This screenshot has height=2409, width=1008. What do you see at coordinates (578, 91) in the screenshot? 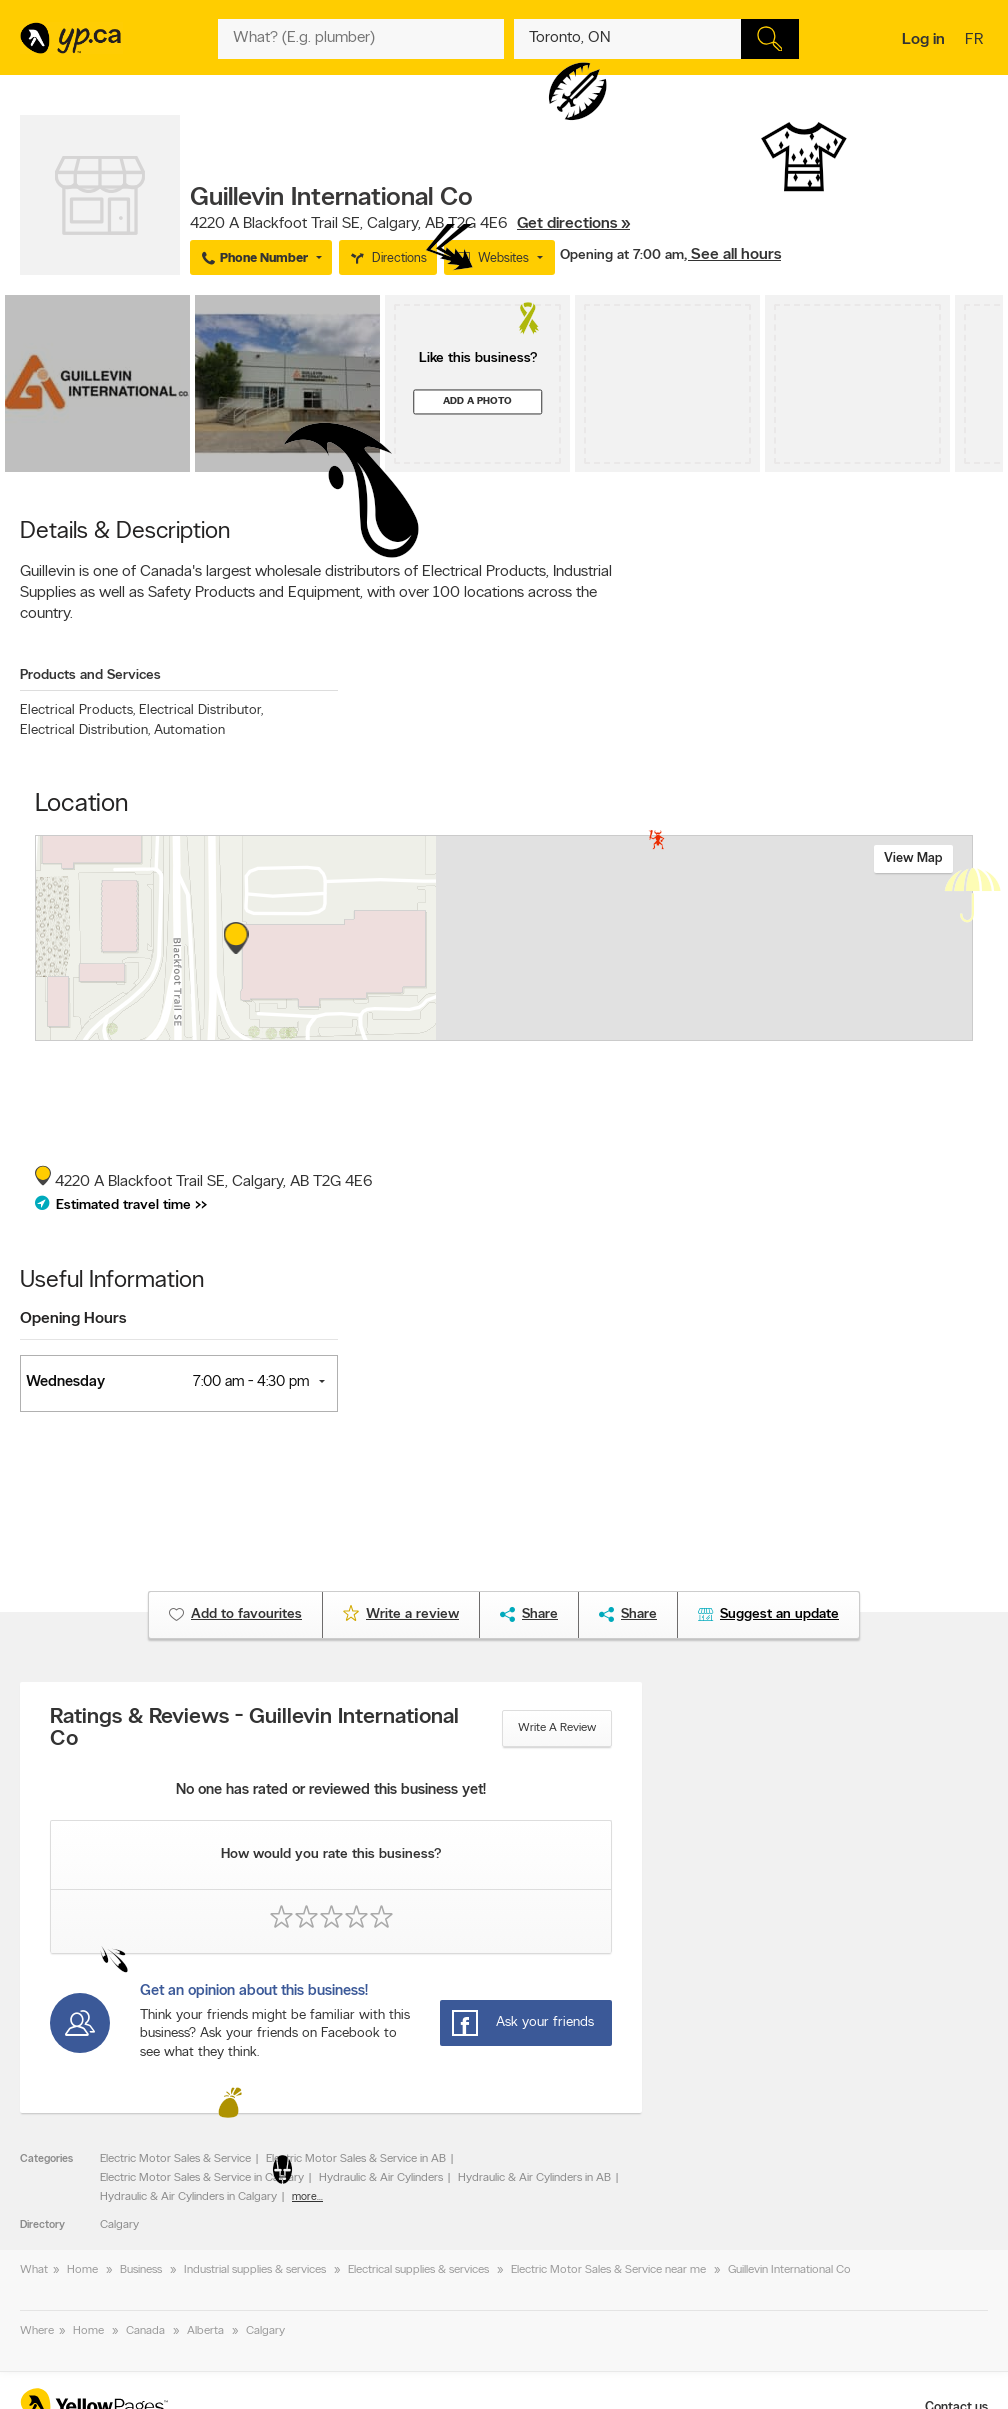
I see `attack or combat action button` at bounding box center [578, 91].